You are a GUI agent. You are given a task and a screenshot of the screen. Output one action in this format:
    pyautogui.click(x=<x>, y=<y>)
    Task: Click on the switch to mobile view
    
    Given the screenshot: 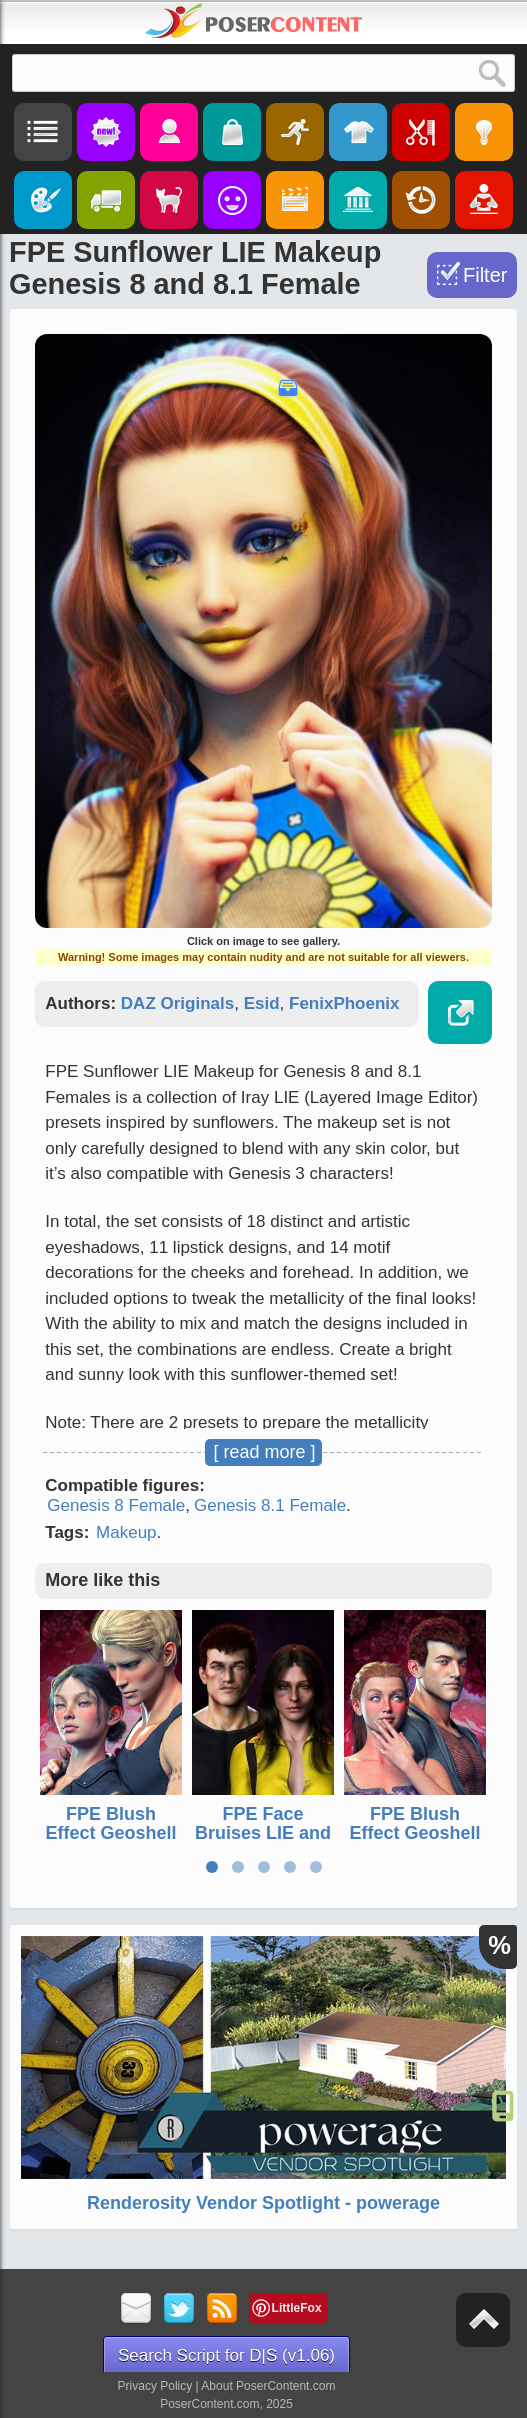 What is the action you would take?
    pyautogui.click(x=503, y=2106)
    